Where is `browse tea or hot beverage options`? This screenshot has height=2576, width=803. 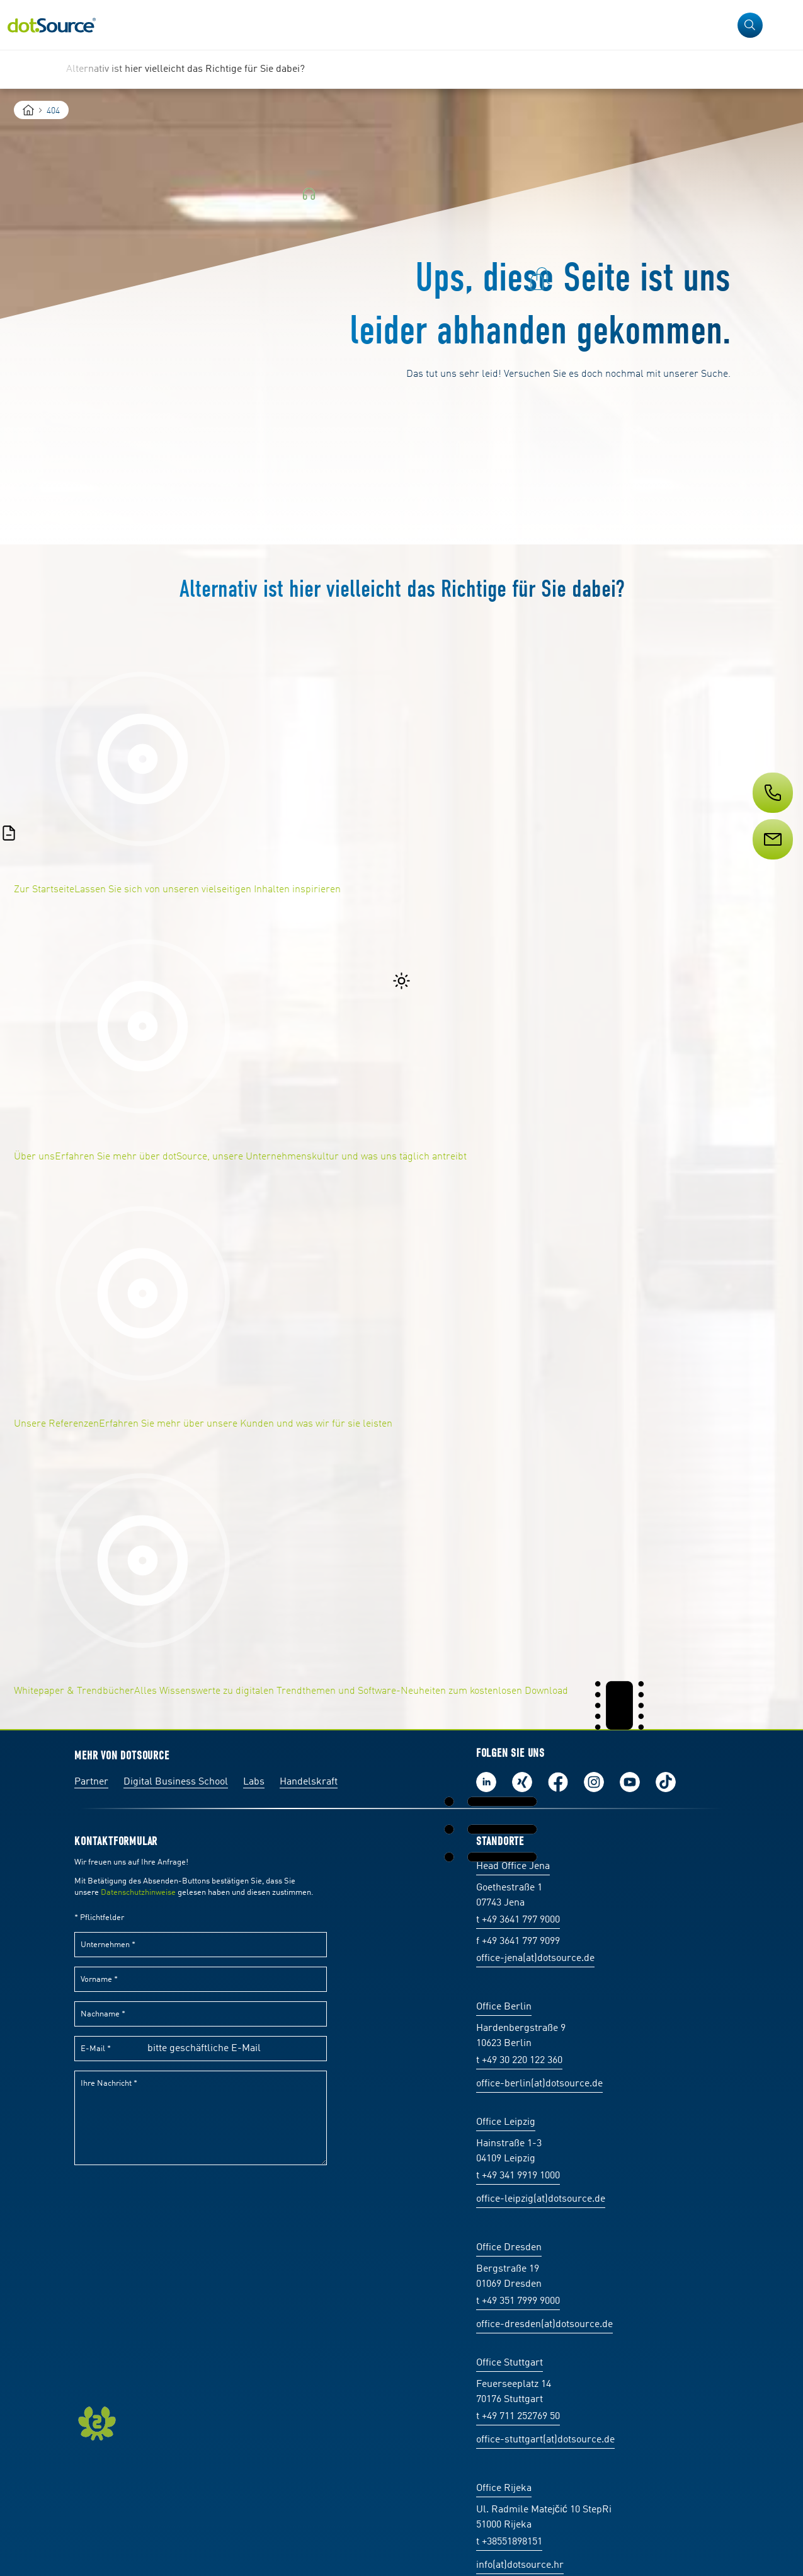
browse tea or hot beverage options is located at coordinates (539, 279).